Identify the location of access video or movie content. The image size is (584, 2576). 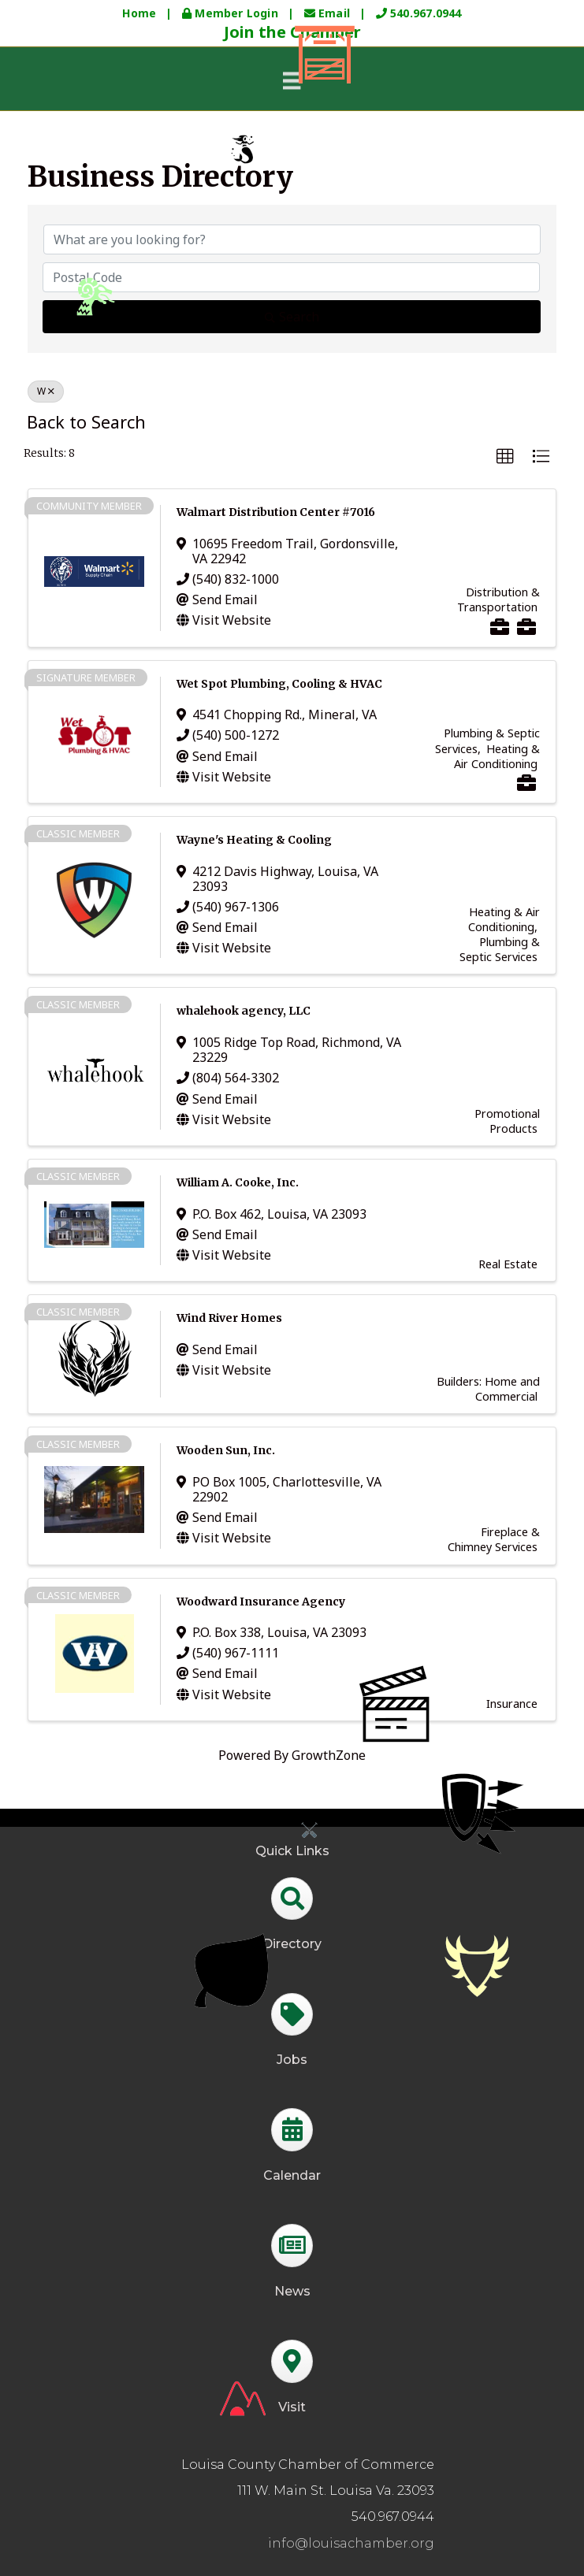
(396, 1703).